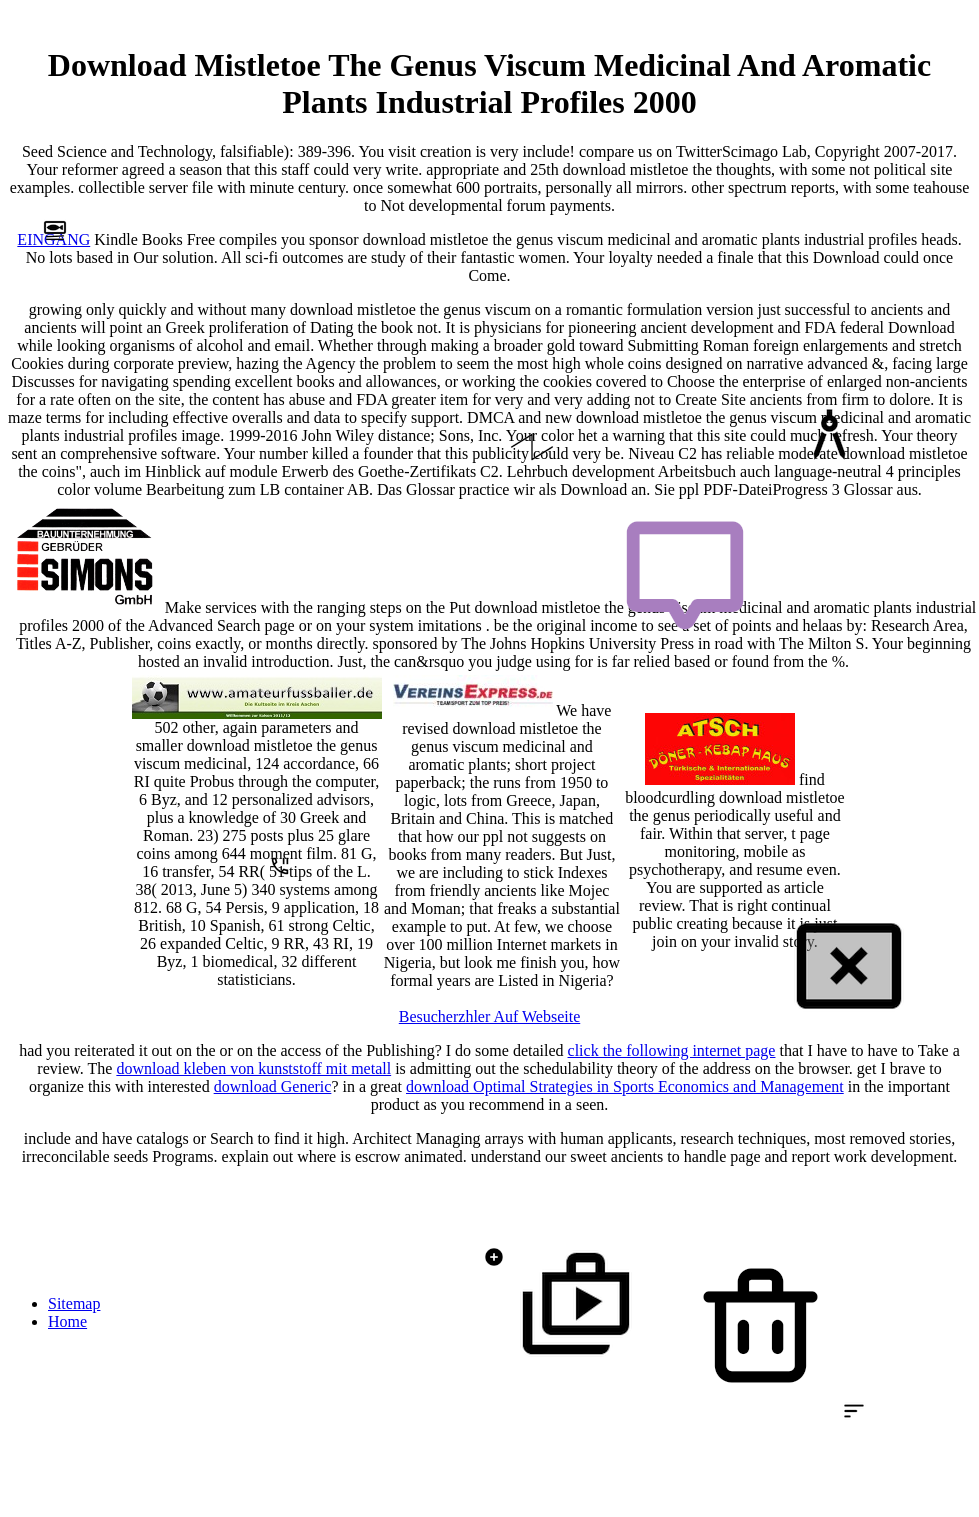  What do you see at coordinates (760, 1325) in the screenshot?
I see `delete selected item` at bounding box center [760, 1325].